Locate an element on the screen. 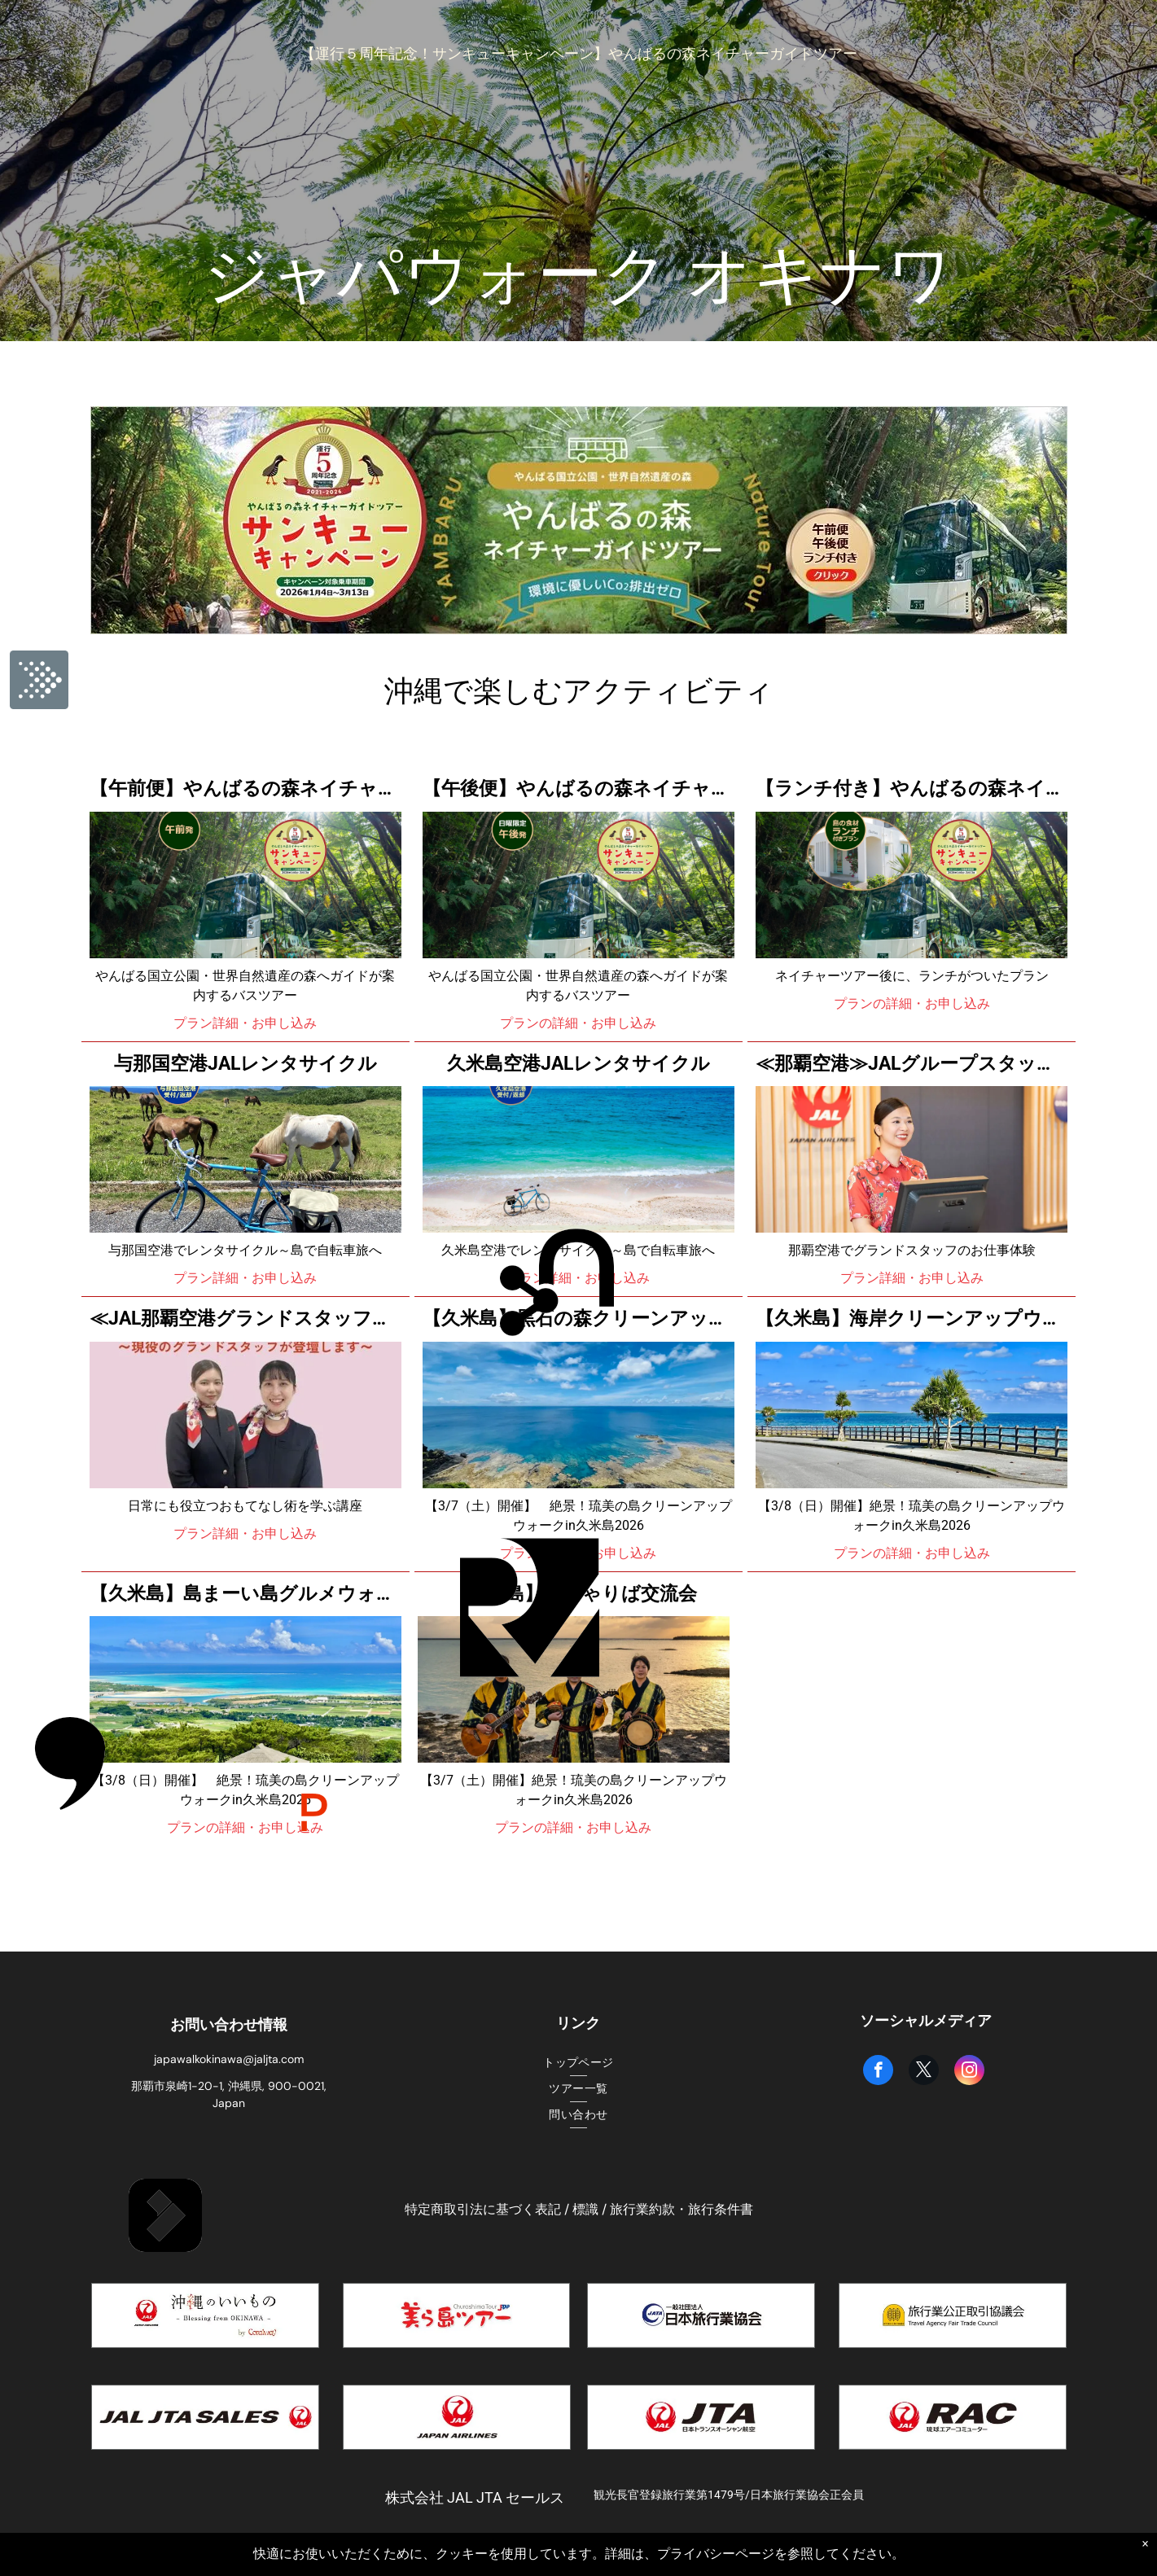  indicates RISC-V architecture compatibility is located at coordinates (529, 1607).